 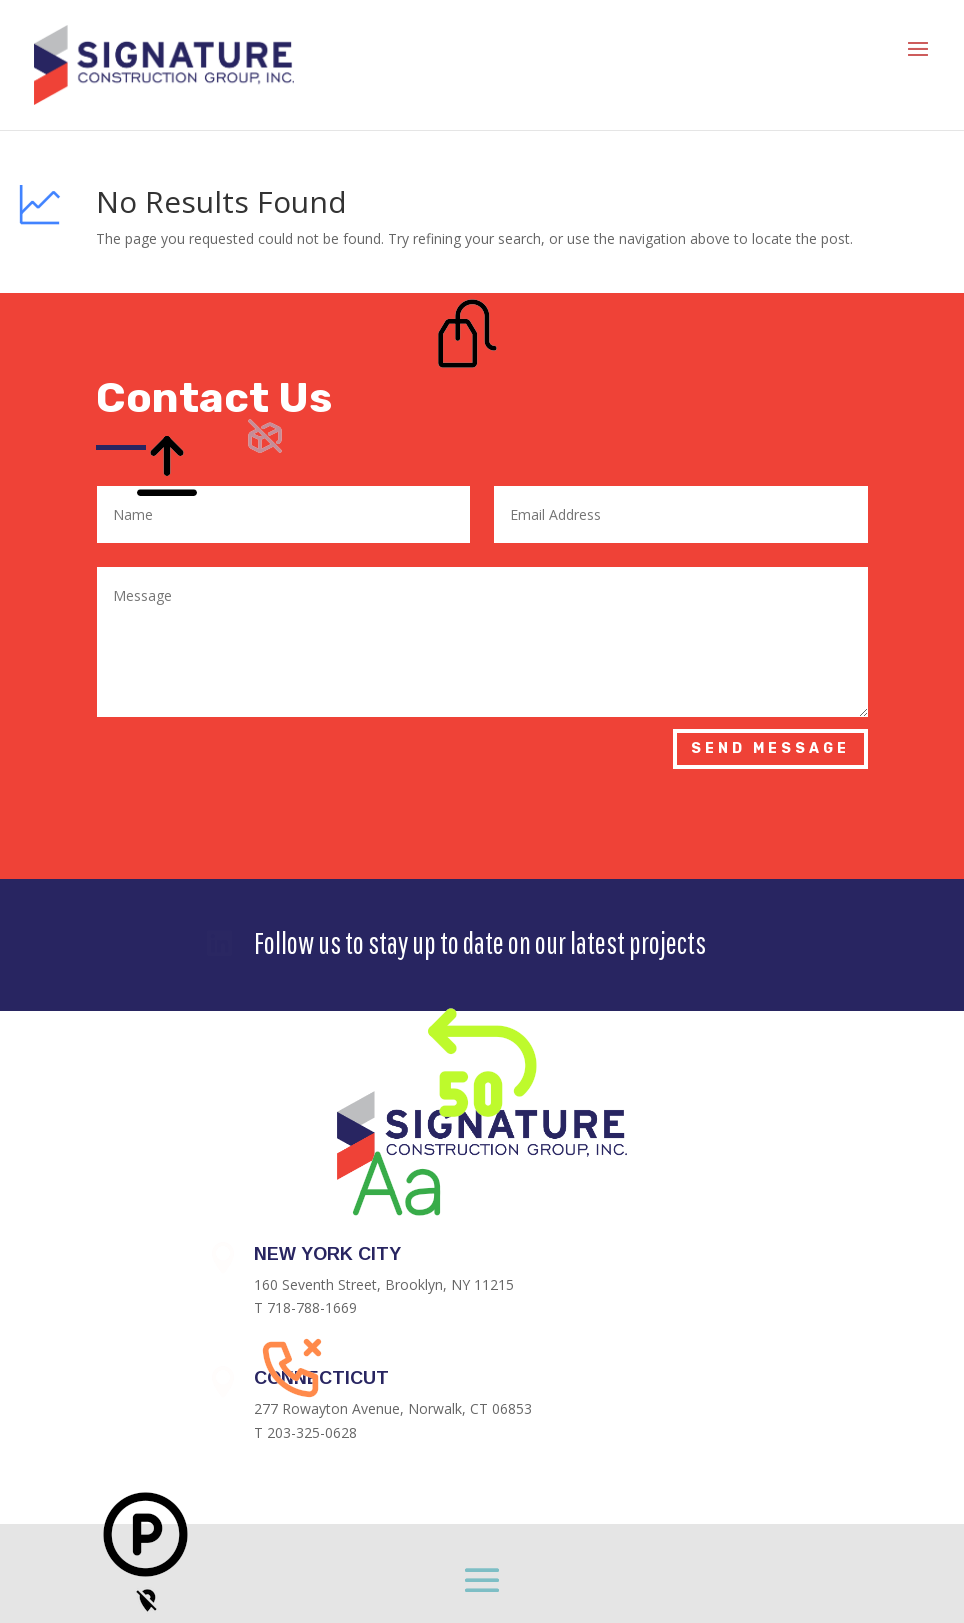 I want to click on end the current phone call, so click(x=292, y=1368).